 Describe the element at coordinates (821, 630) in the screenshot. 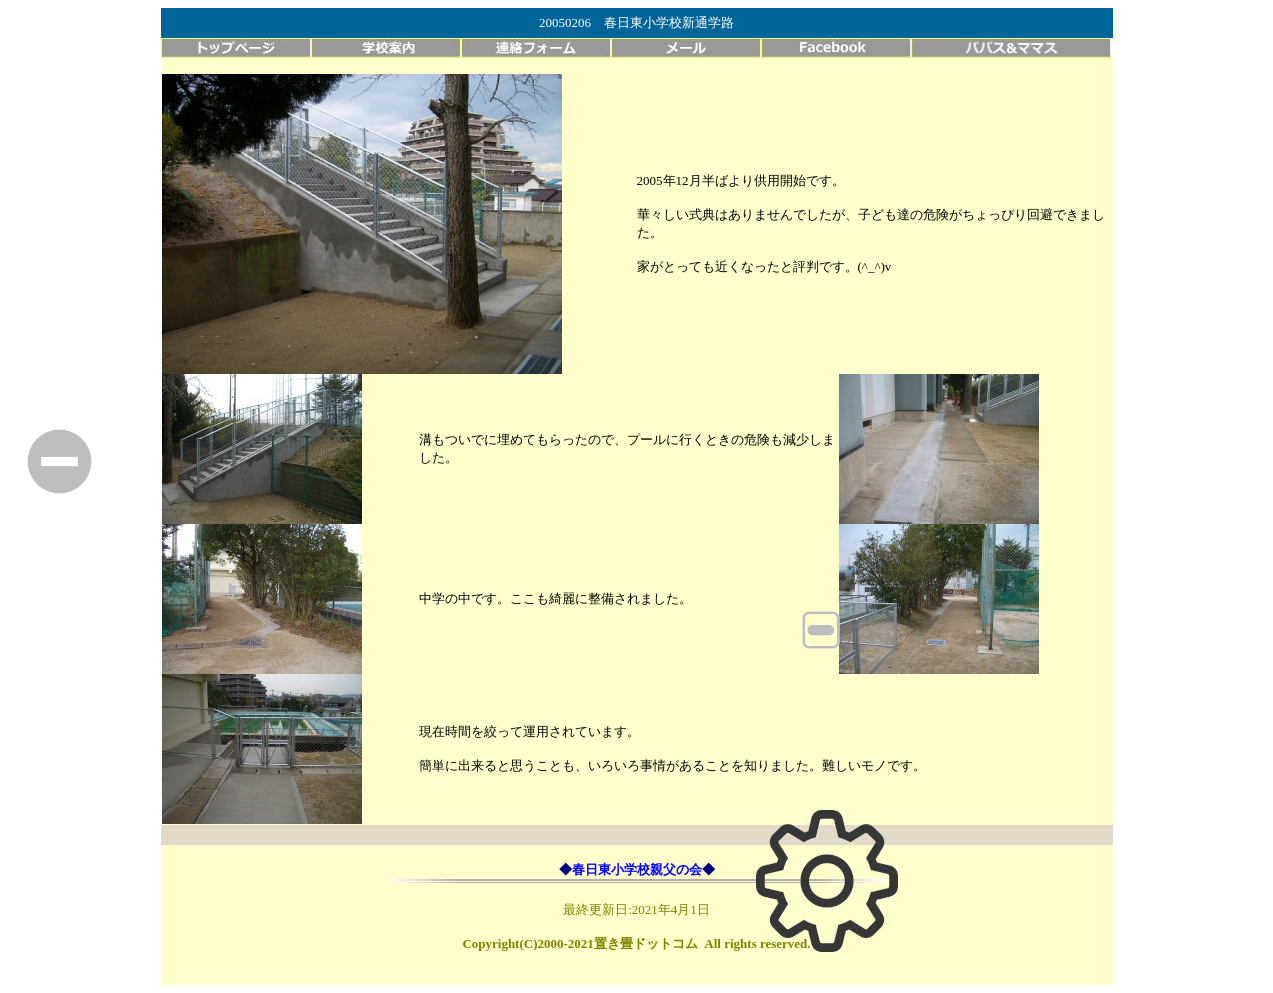

I see `indicates a partially selected or indeterminate checkbox state` at that location.